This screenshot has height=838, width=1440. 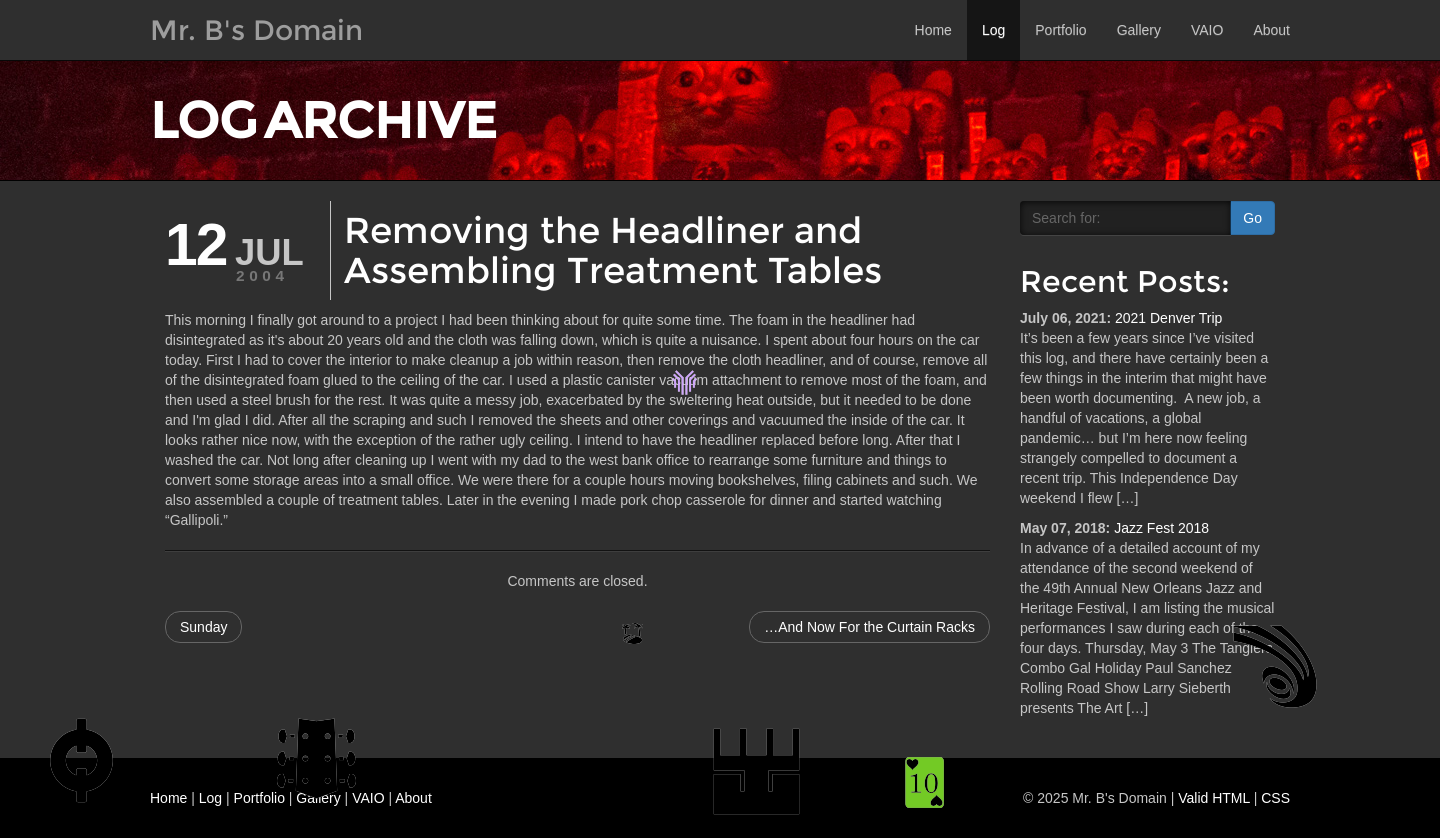 I want to click on select laser gun weapon in game, so click(x=81, y=760).